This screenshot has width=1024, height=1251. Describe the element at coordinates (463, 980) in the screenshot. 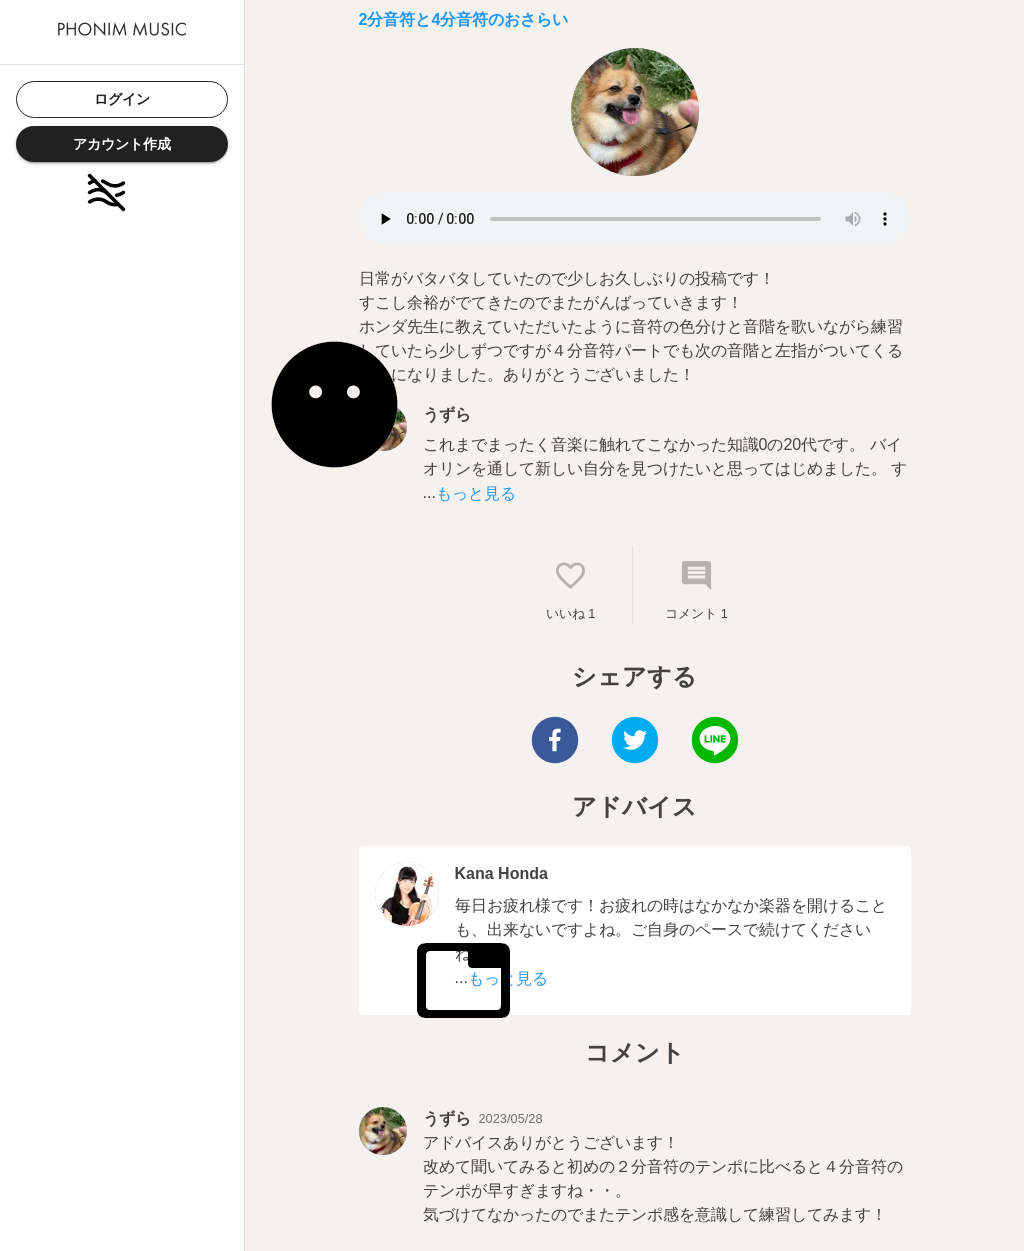

I see `open a new browser tab` at that location.